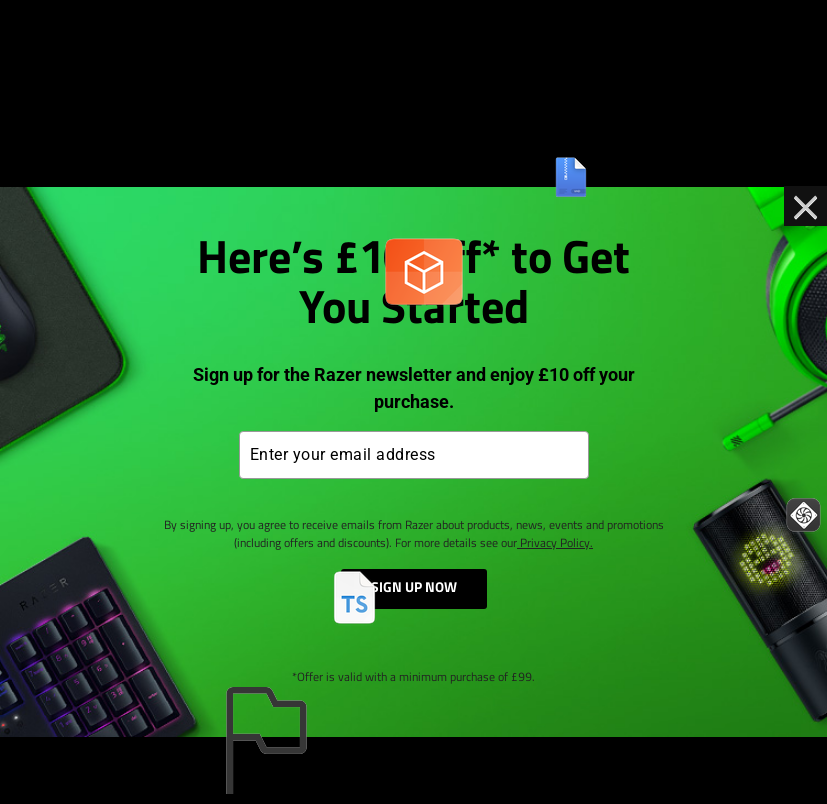 This screenshot has height=804, width=827. Describe the element at coordinates (424, 269) in the screenshot. I see `open a 3D model file in OBJ format` at that location.